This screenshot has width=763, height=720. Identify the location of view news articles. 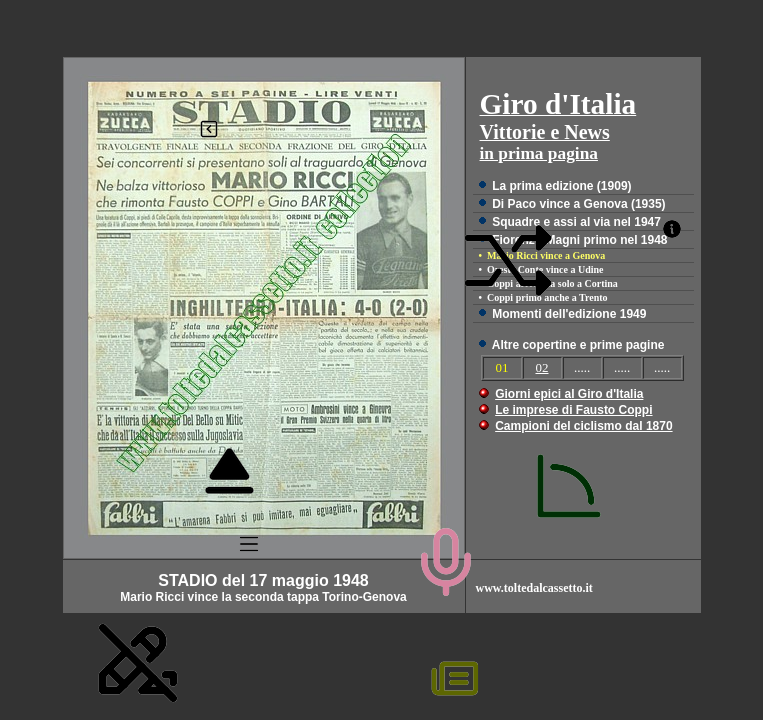
(456, 678).